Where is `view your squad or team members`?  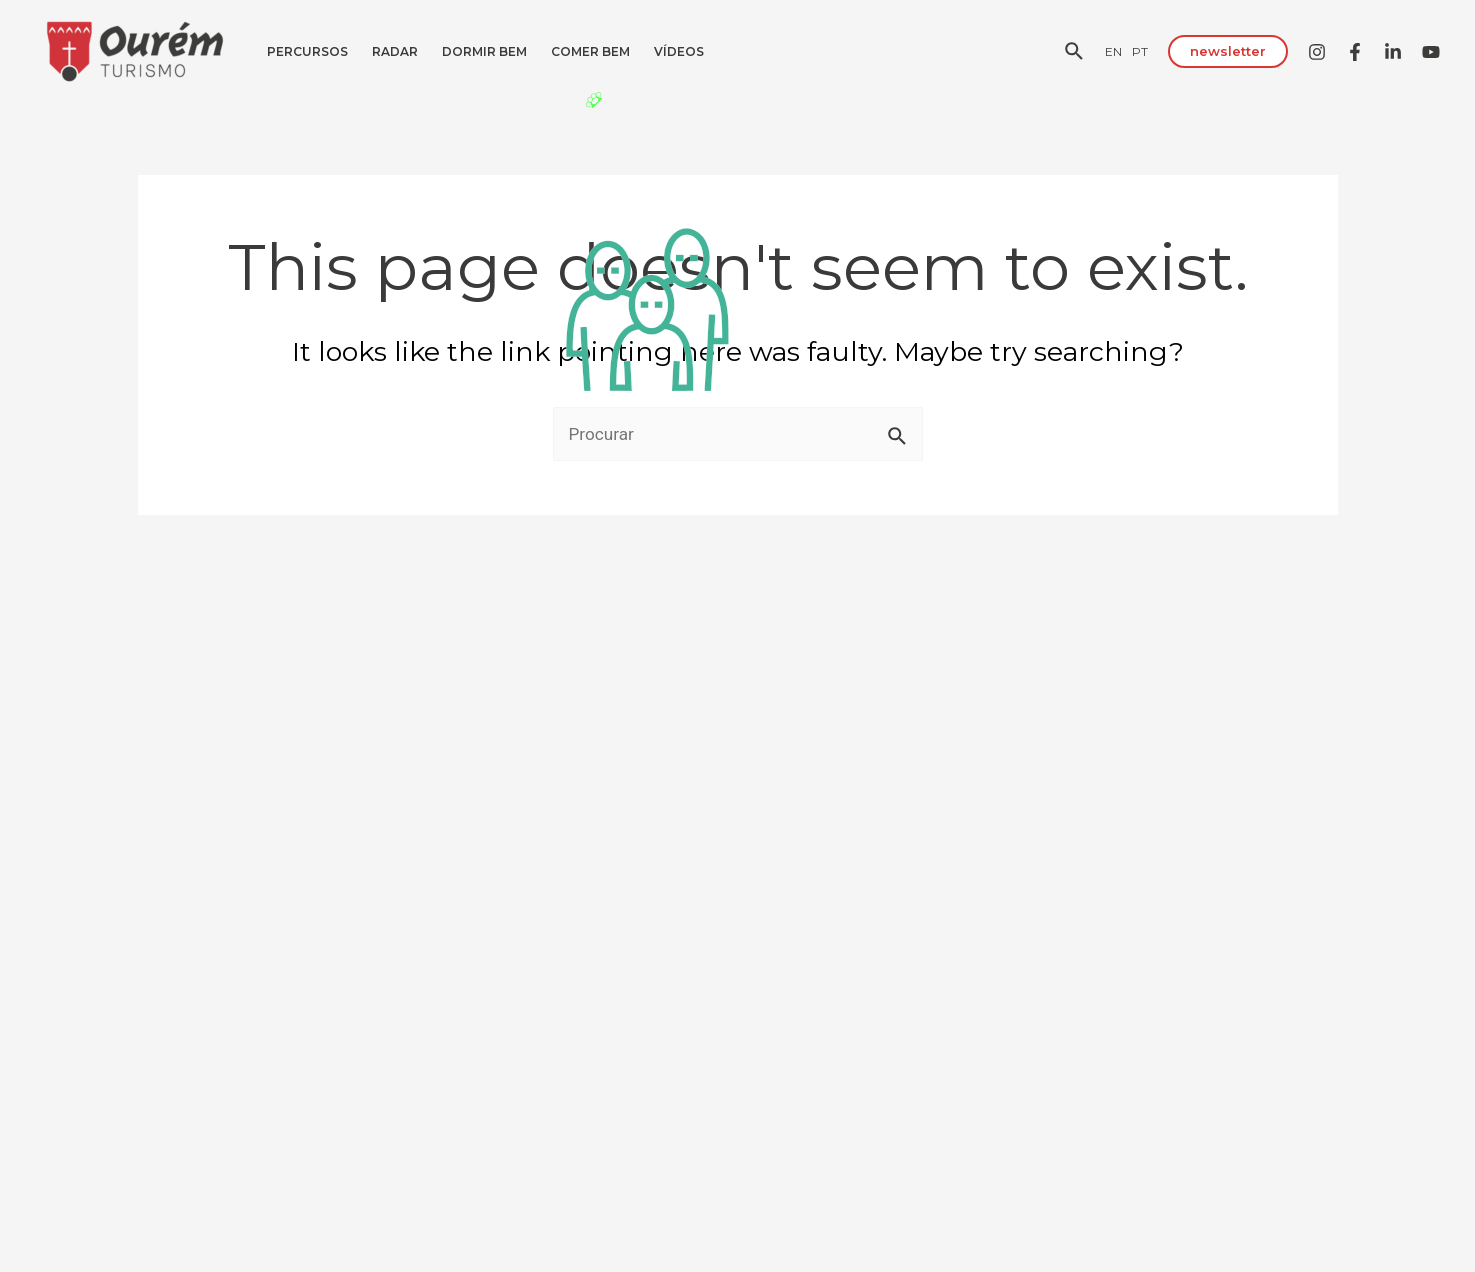
view your squad or team members is located at coordinates (648, 309).